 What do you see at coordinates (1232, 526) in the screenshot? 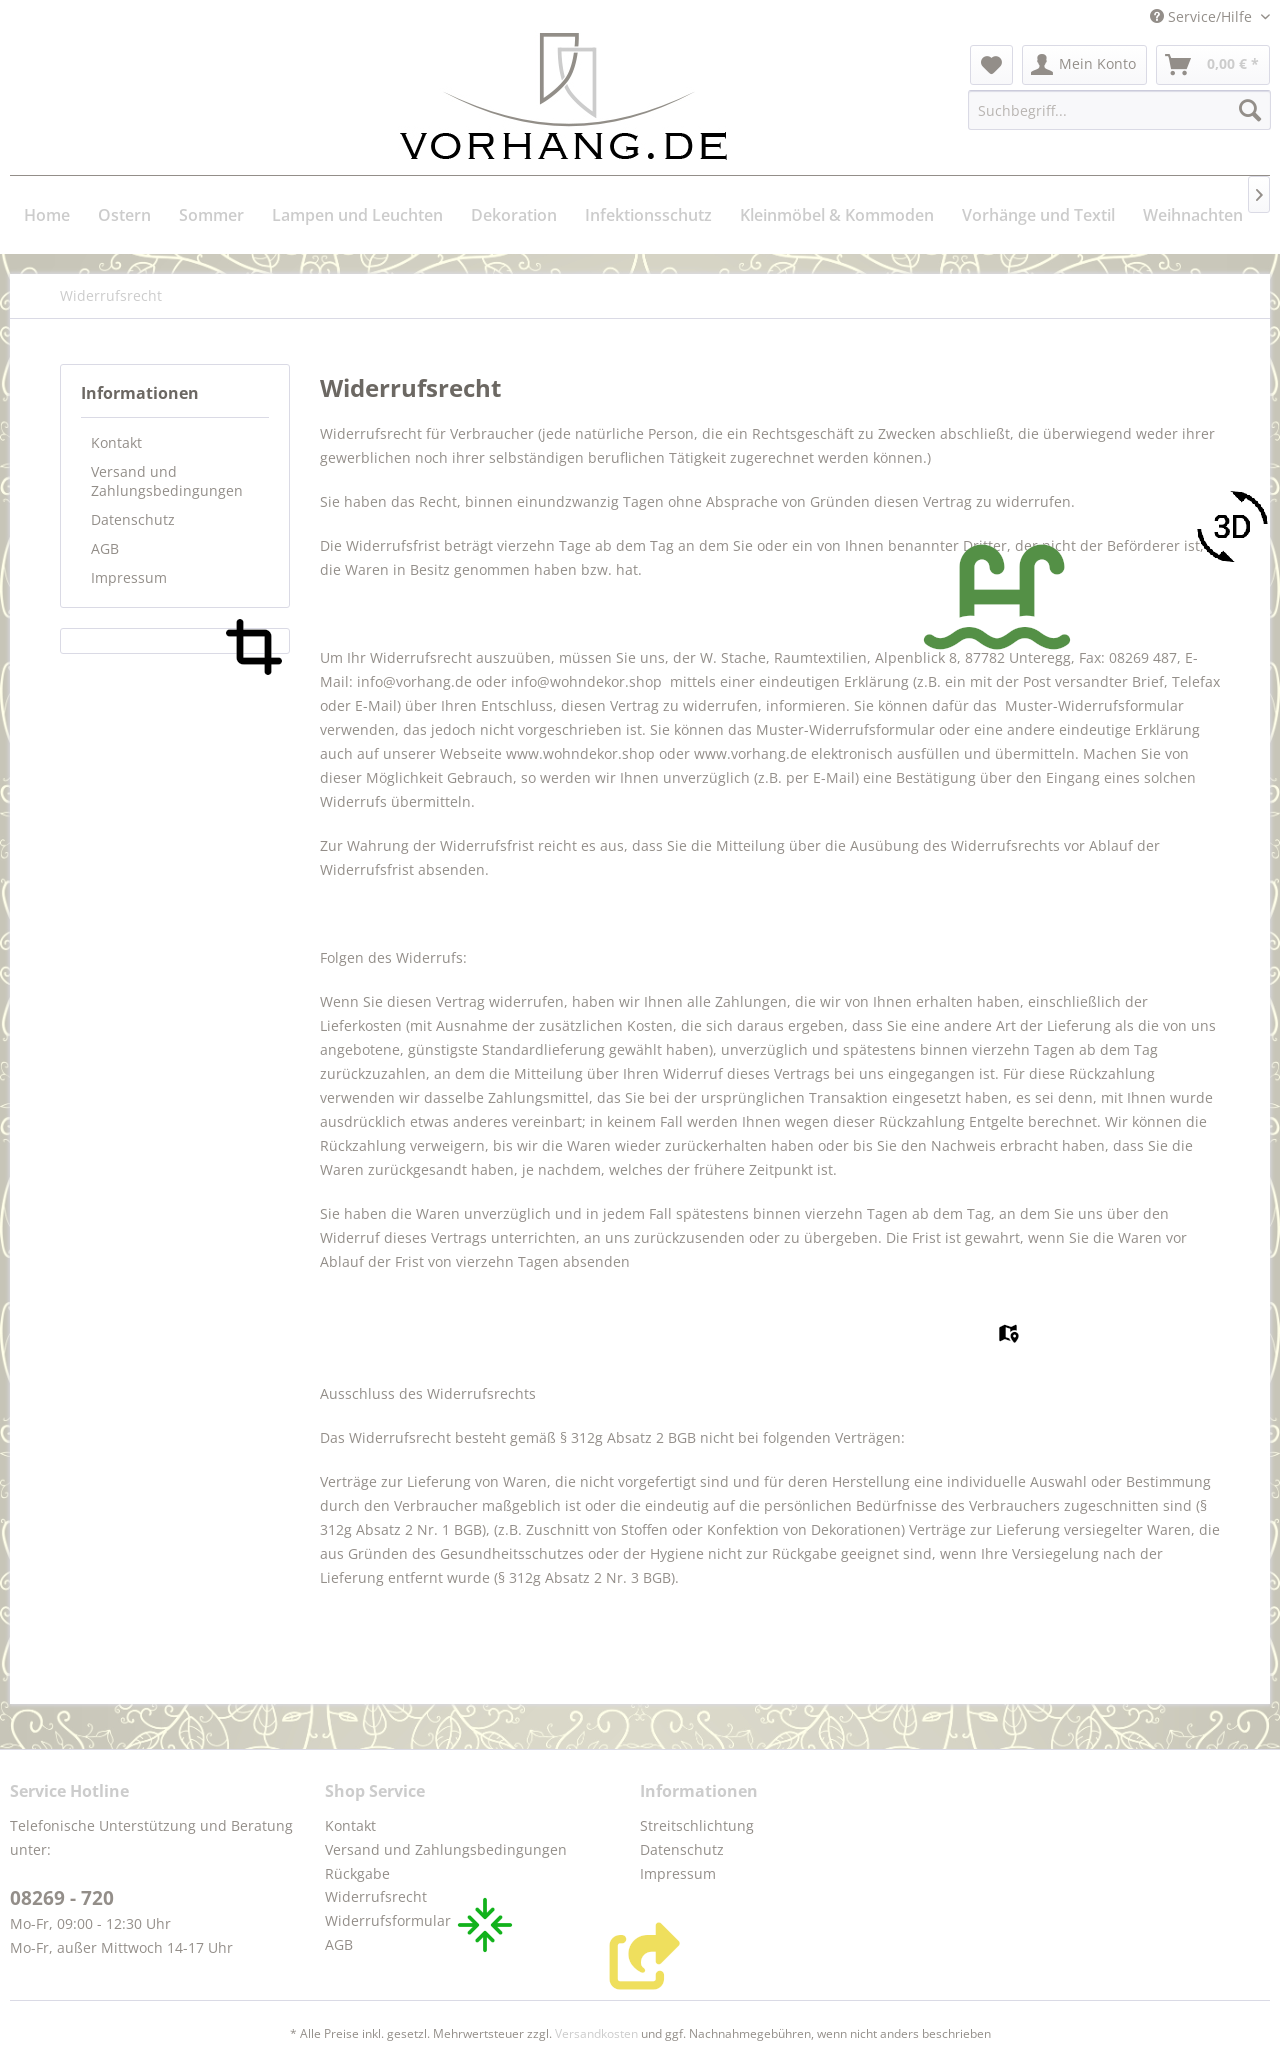
I see `rotate object to view in 3d` at bounding box center [1232, 526].